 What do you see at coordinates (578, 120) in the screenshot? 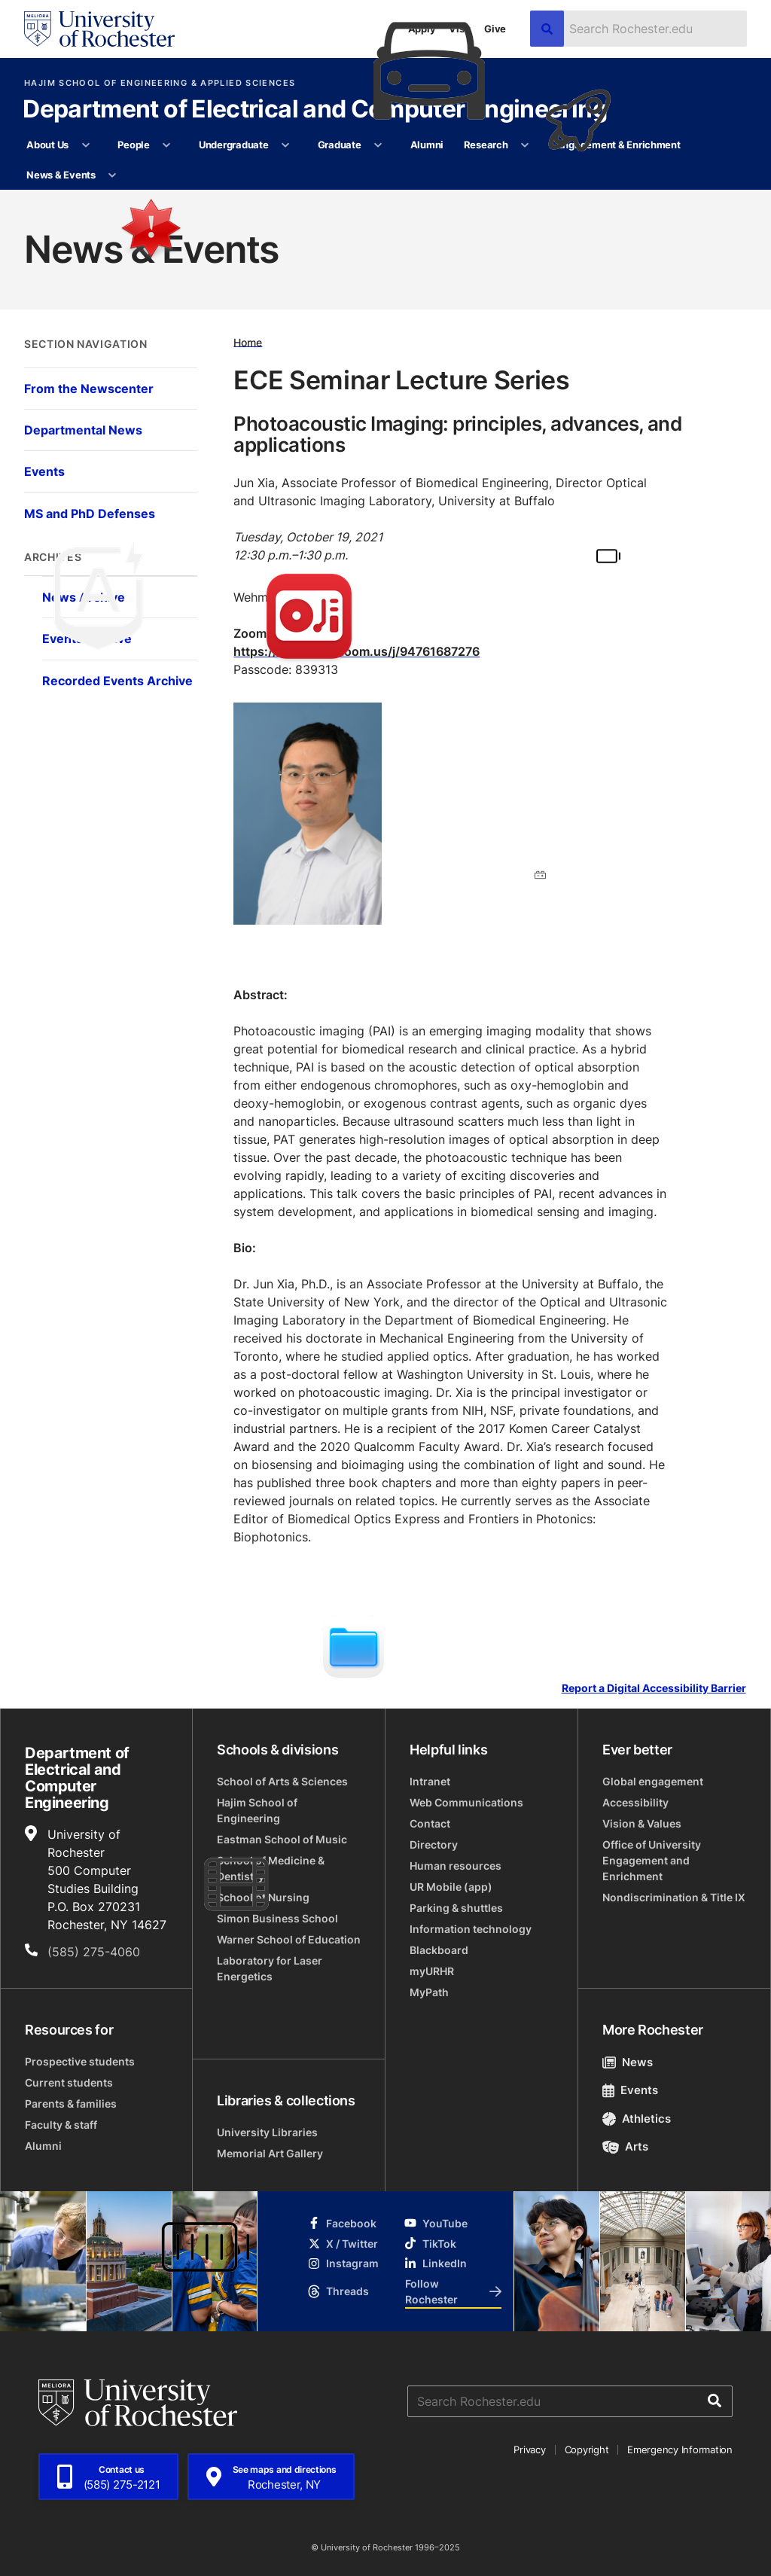
I see `launch applications or open app drawer` at bounding box center [578, 120].